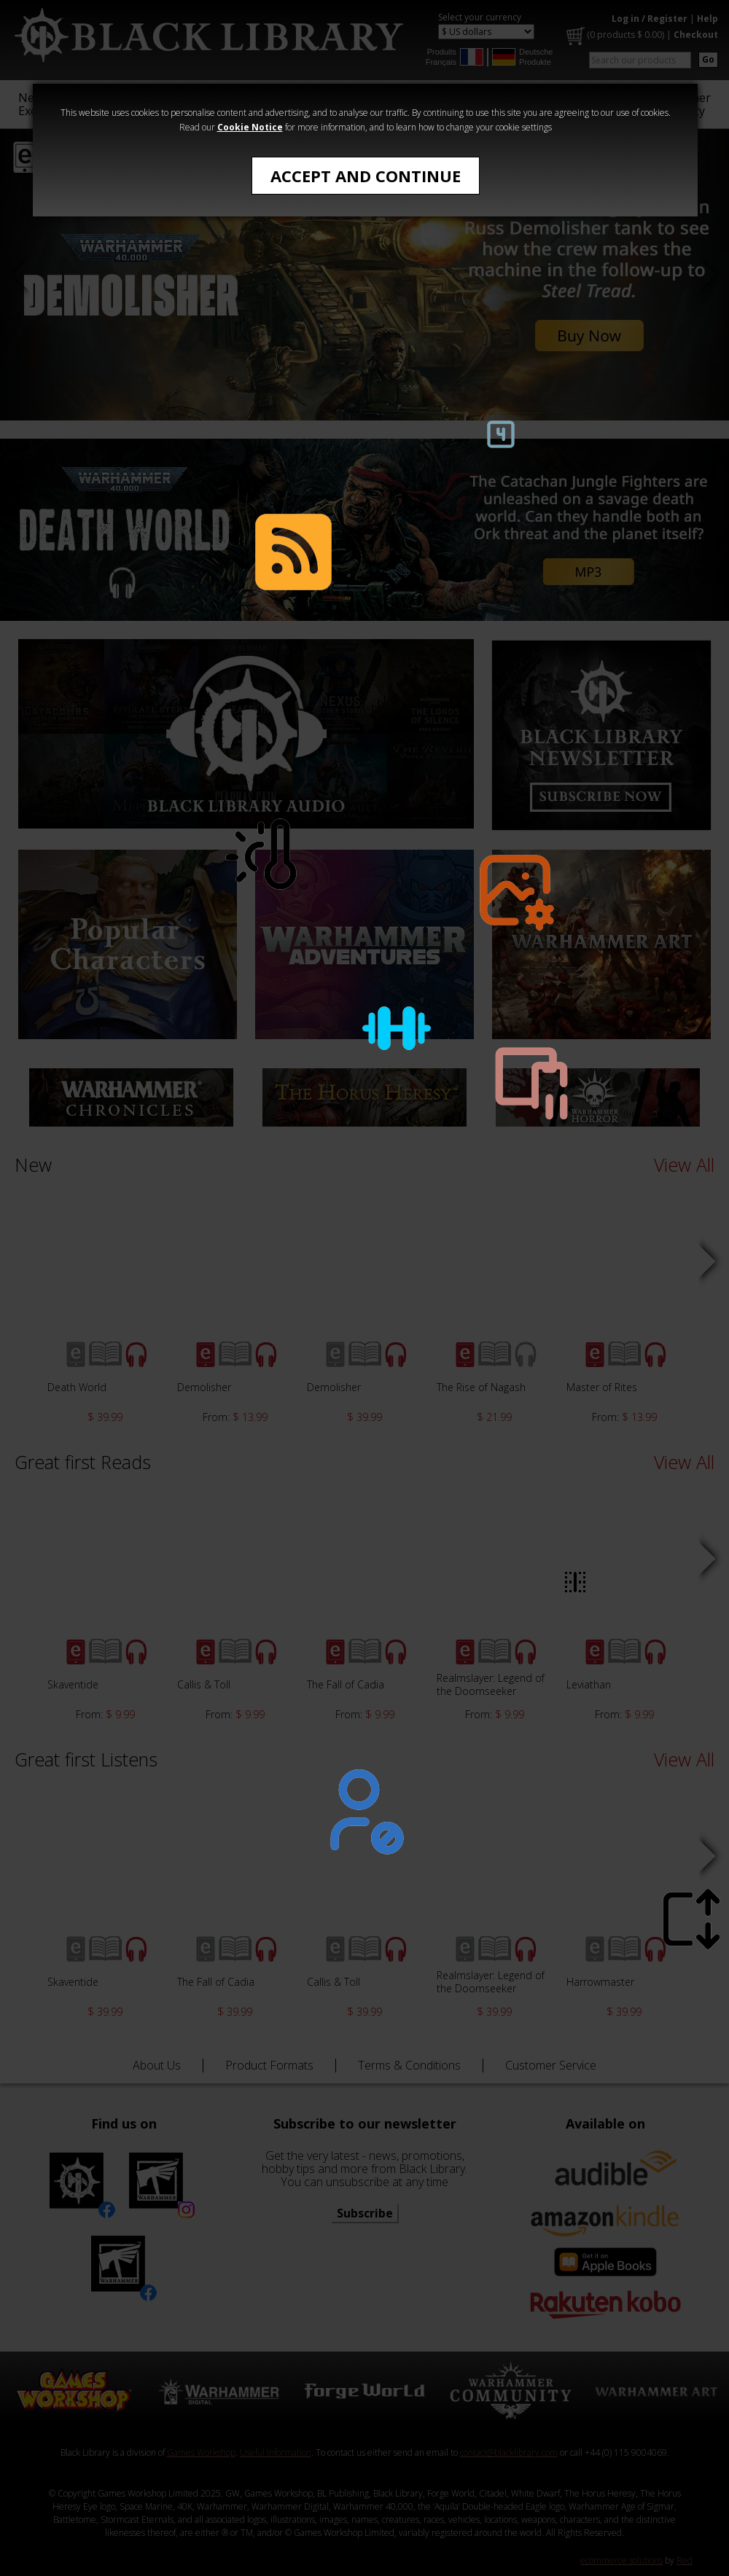 This screenshot has height=2576, width=729. Describe the element at coordinates (293, 552) in the screenshot. I see `subscribe to RSS feed` at that location.